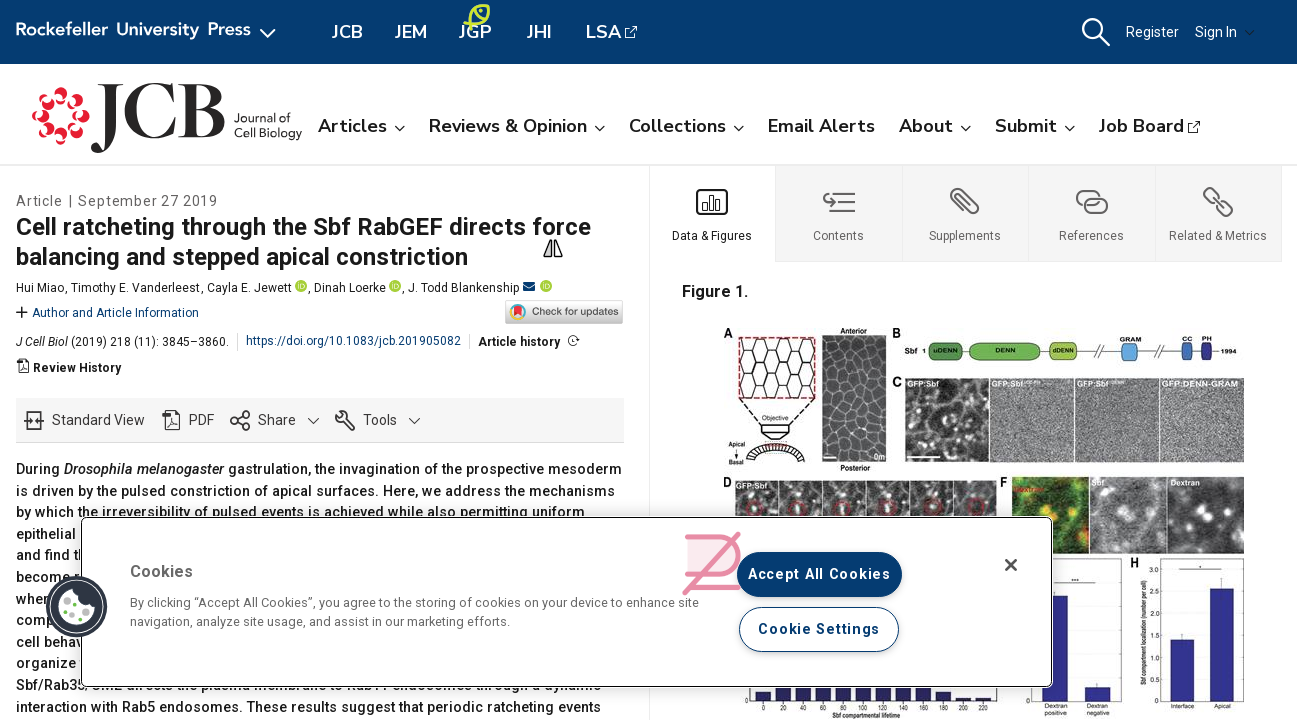 This screenshot has height=720, width=1297. I want to click on indicates set is not a superset of another in mathematical notation, so click(711, 563).